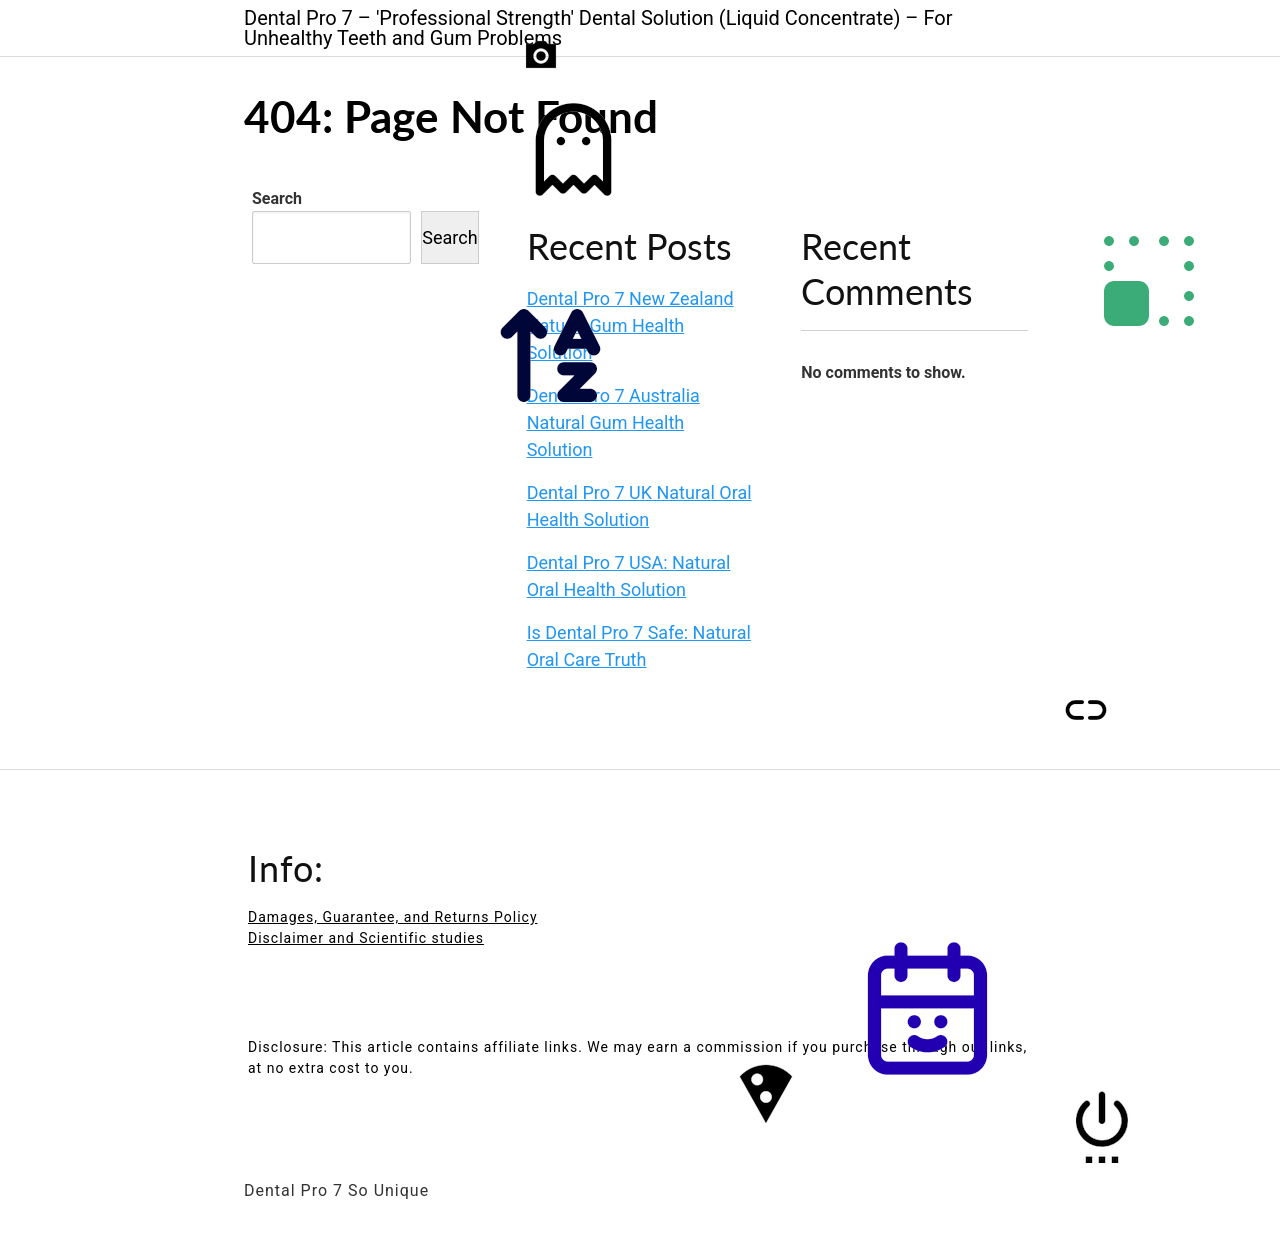 The height and width of the screenshot is (1259, 1280). Describe the element at coordinates (541, 56) in the screenshot. I see `open camera to take a photo` at that location.